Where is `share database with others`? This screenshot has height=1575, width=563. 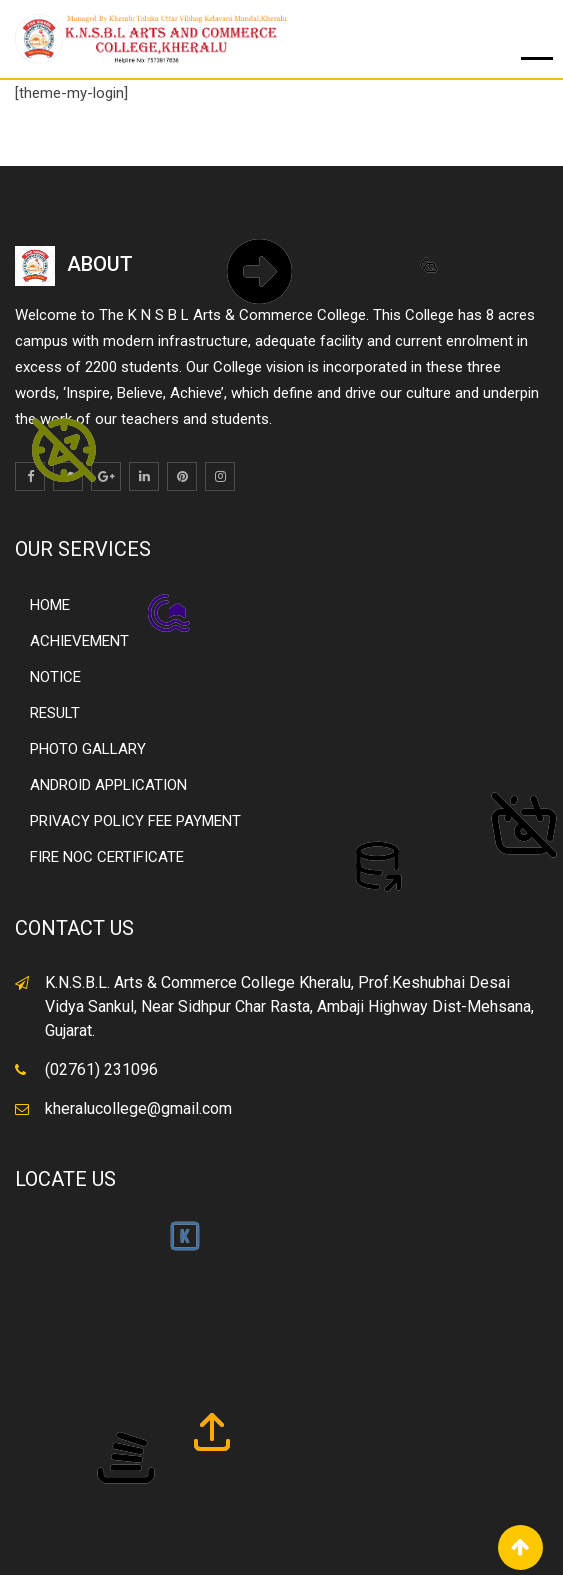 share database with others is located at coordinates (377, 865).